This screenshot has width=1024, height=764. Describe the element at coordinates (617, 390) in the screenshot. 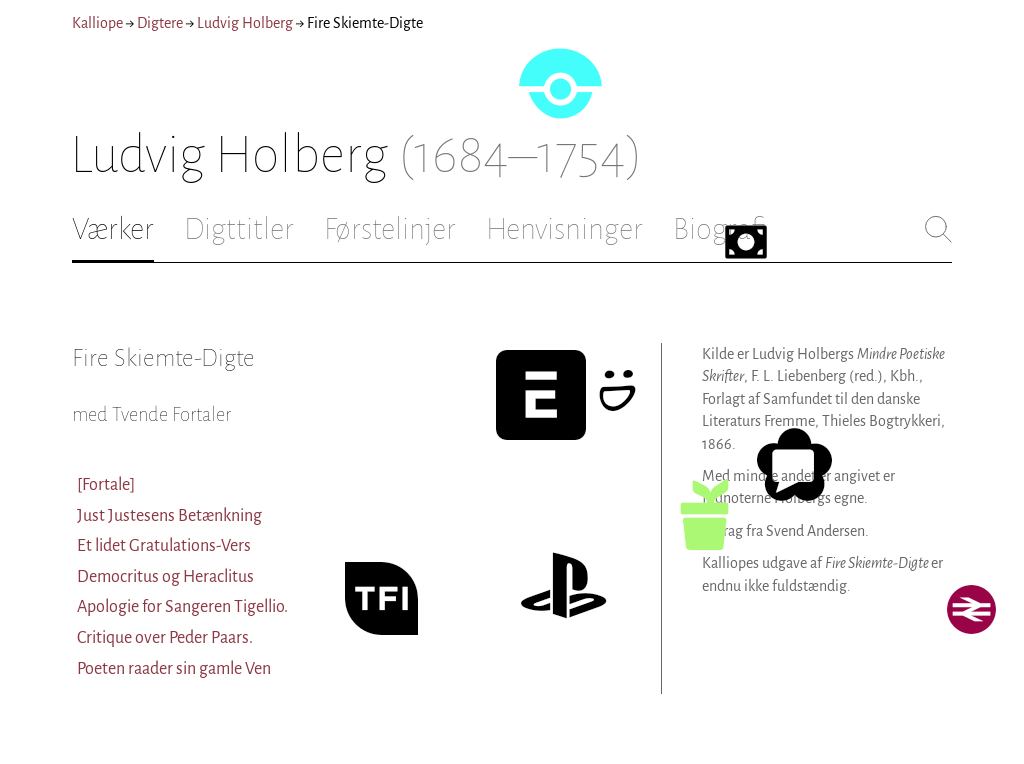

I see `open SmugMug photo sharing app` at that location.